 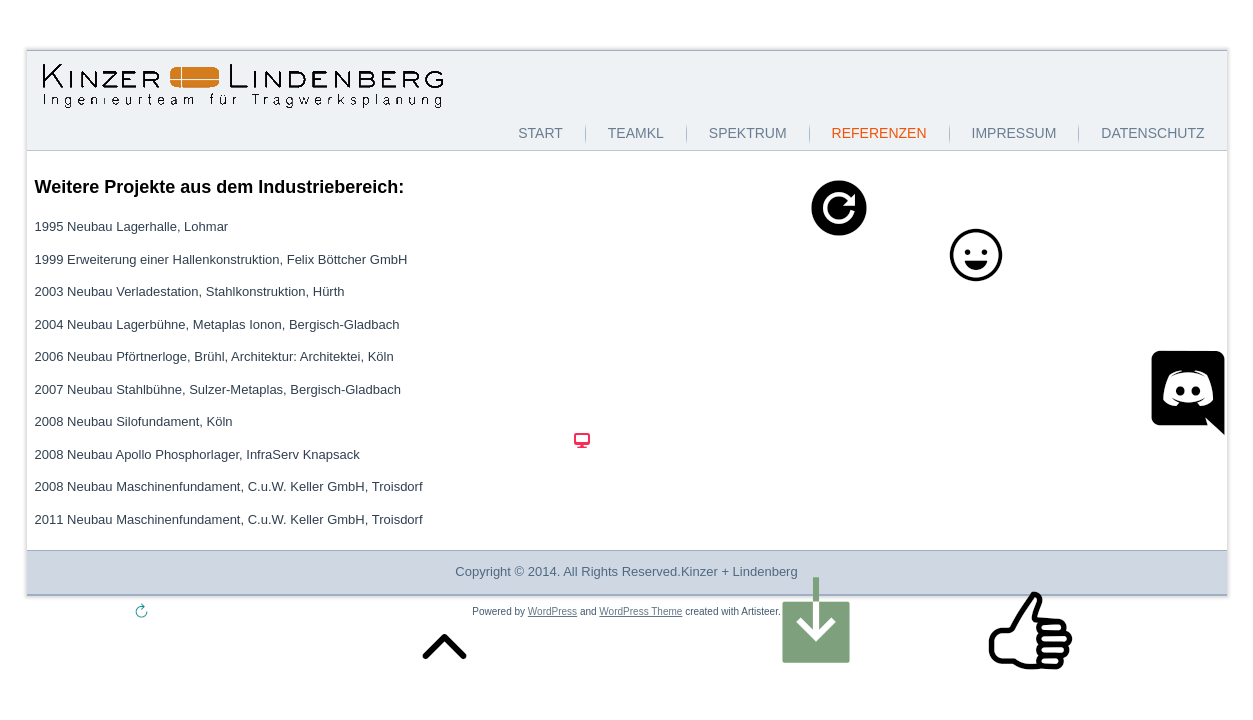 What do you see at coordinates (444, 646) in the screenshot?
I see `collapse an expanded section` at bounding box center [444, 646].